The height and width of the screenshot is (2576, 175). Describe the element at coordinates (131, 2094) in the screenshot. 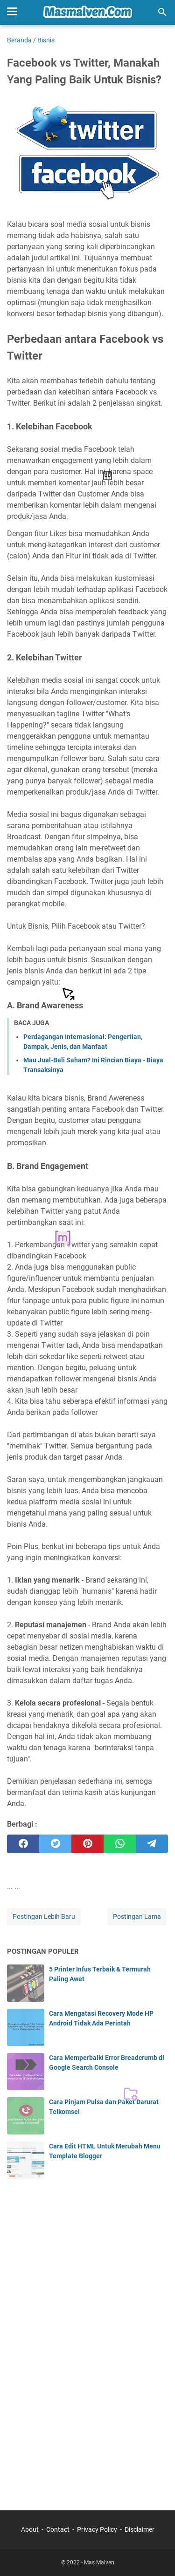

I see `access folder settings` at that location.